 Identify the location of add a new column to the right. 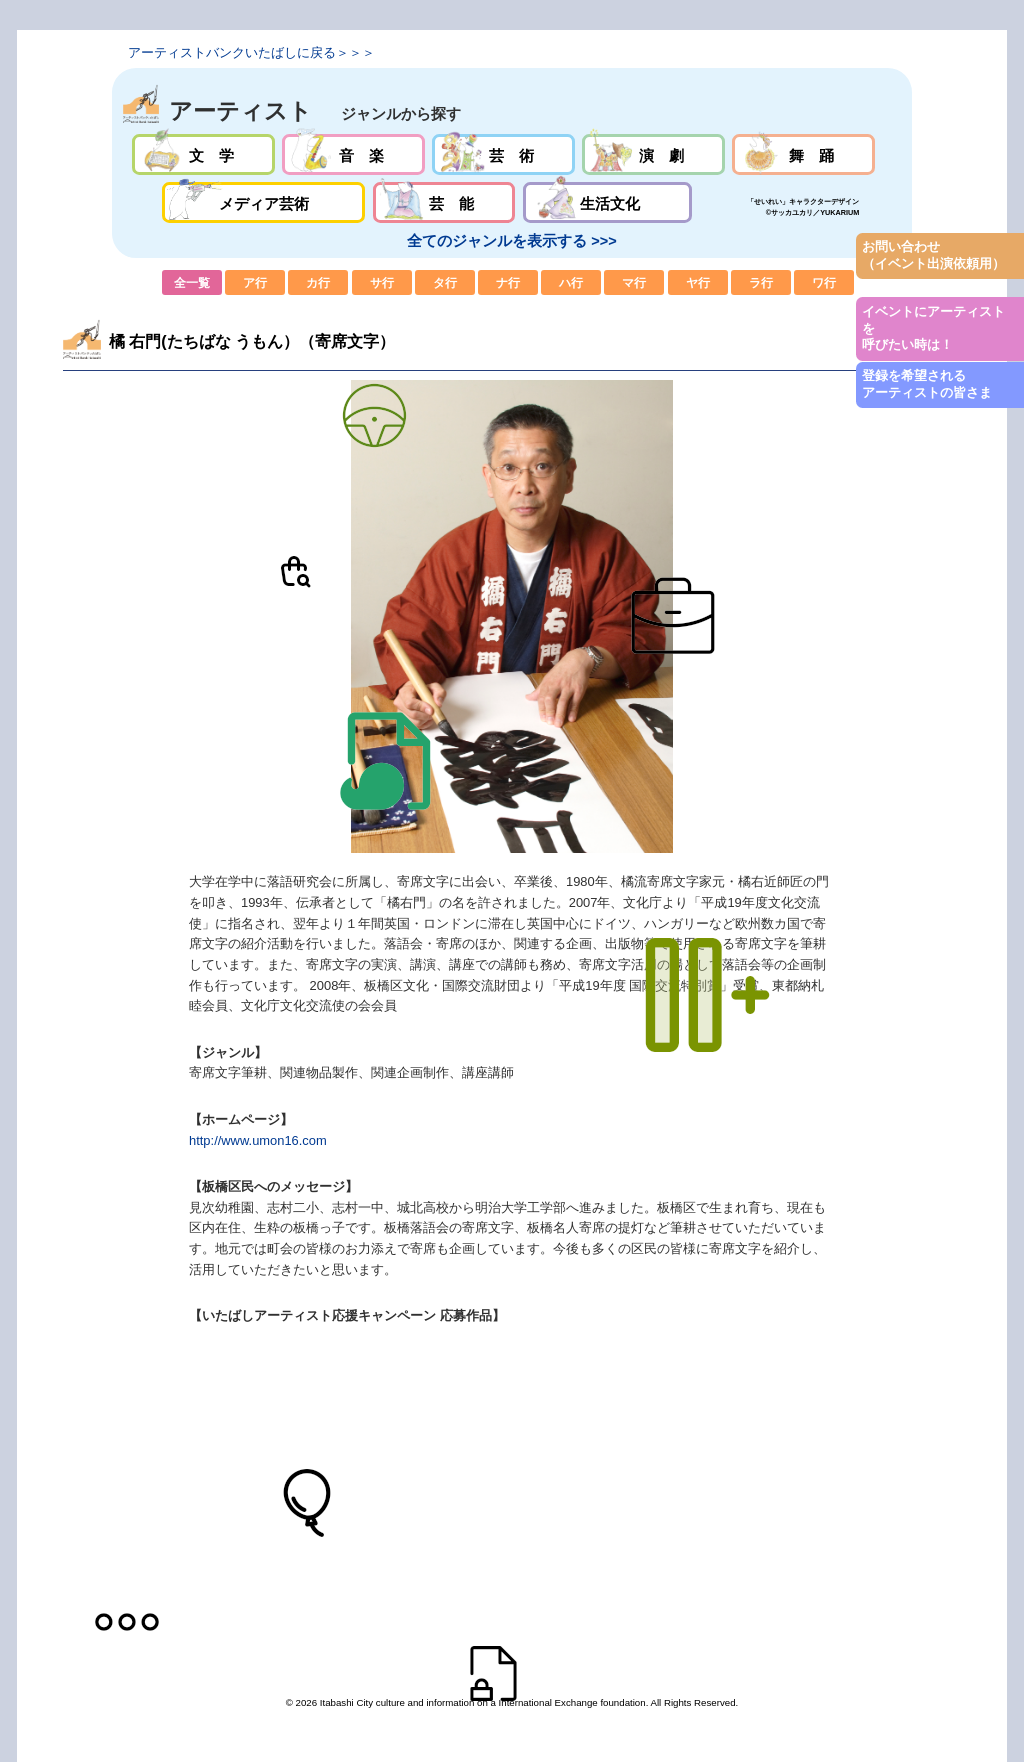
(698, 995).